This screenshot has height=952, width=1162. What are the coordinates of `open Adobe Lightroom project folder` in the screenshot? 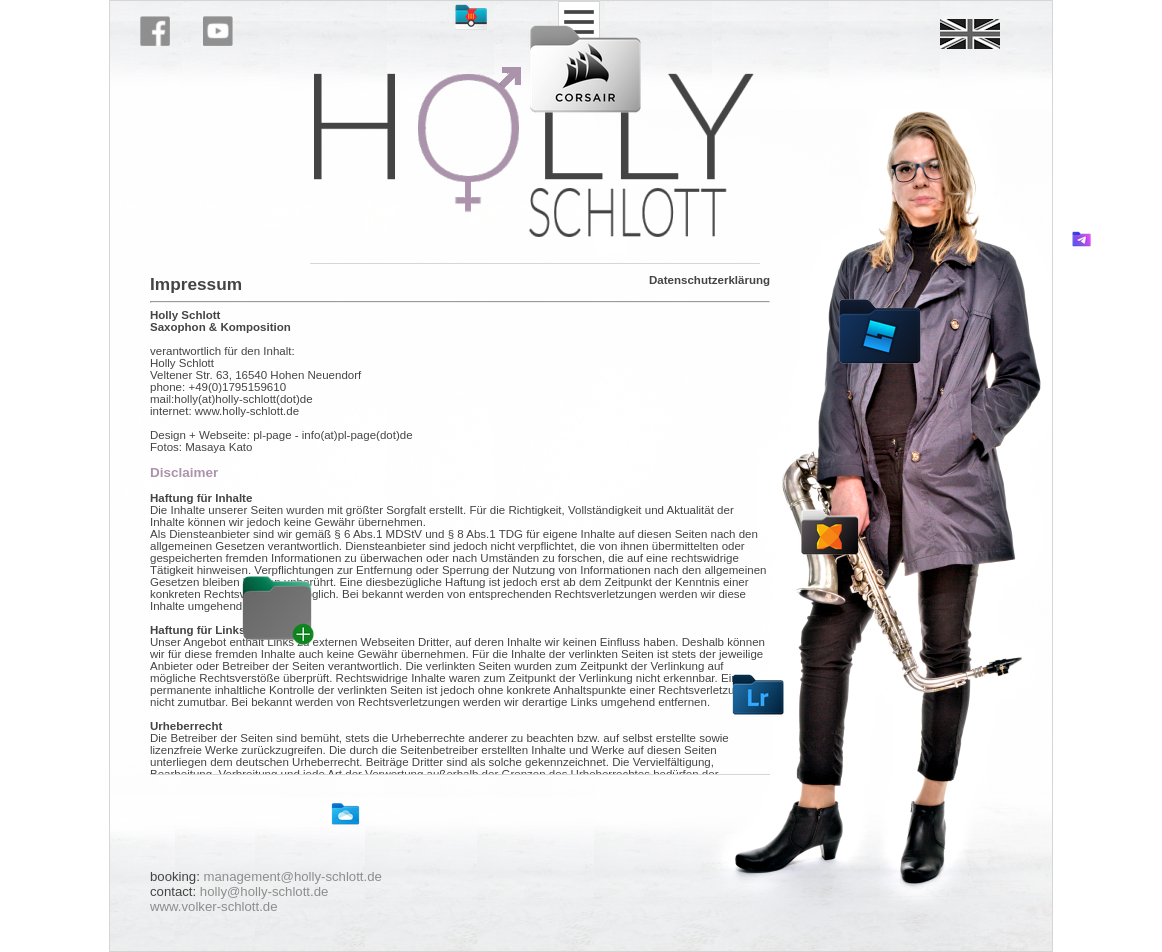 It's located at (758, 696).